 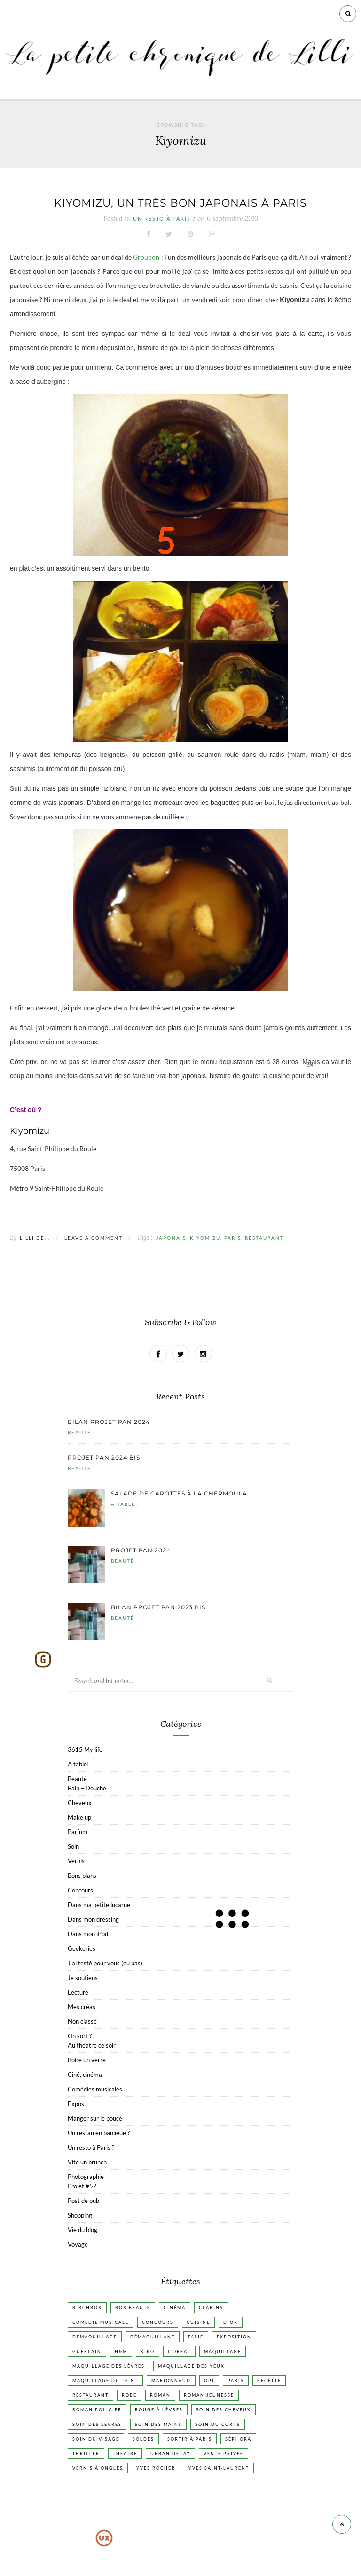 I want to click on google or g suite service shortcut, so click(x=43, y=1659).